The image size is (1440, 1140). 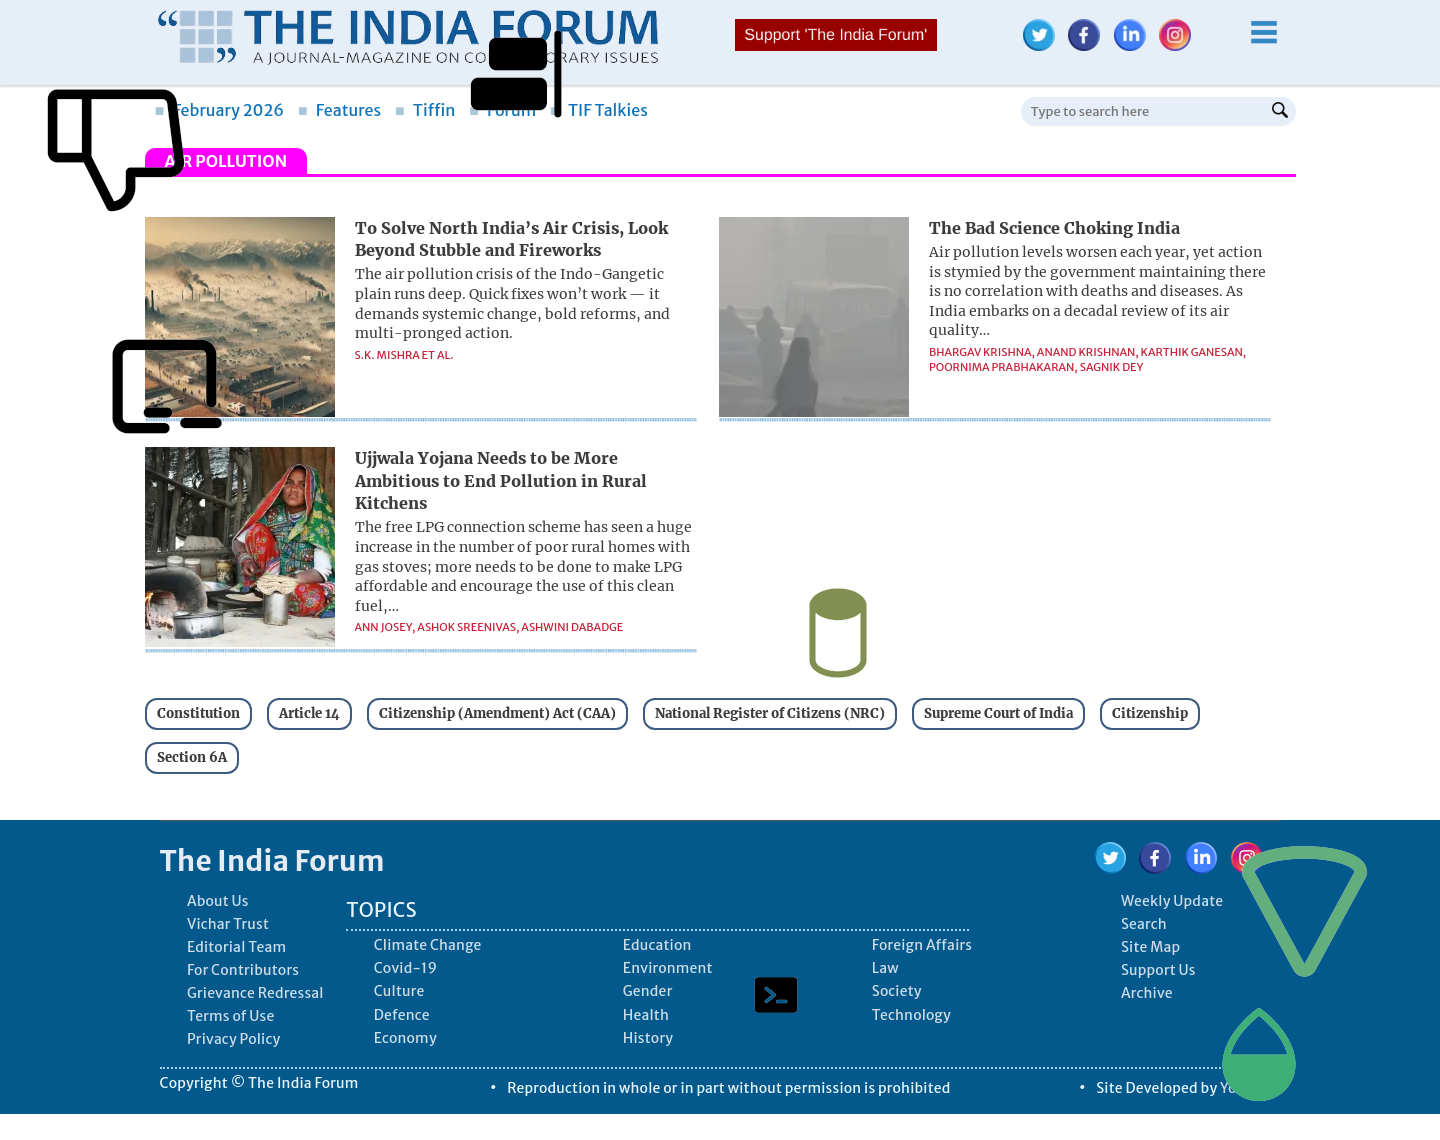 What do you see at coordinates (518, 74) in the screenshot?
I see `align content to the right` at bounding box center [518, 74].